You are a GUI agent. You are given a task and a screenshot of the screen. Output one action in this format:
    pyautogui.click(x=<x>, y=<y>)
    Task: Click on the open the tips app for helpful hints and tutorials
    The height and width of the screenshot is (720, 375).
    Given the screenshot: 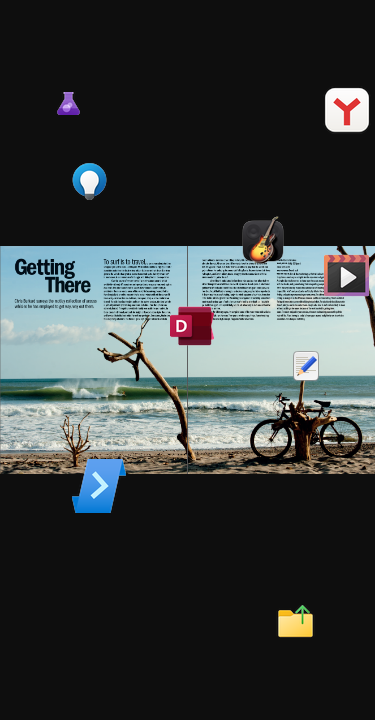 What is the action you would take?
    pyautogui.click(x=89, y=181)
    